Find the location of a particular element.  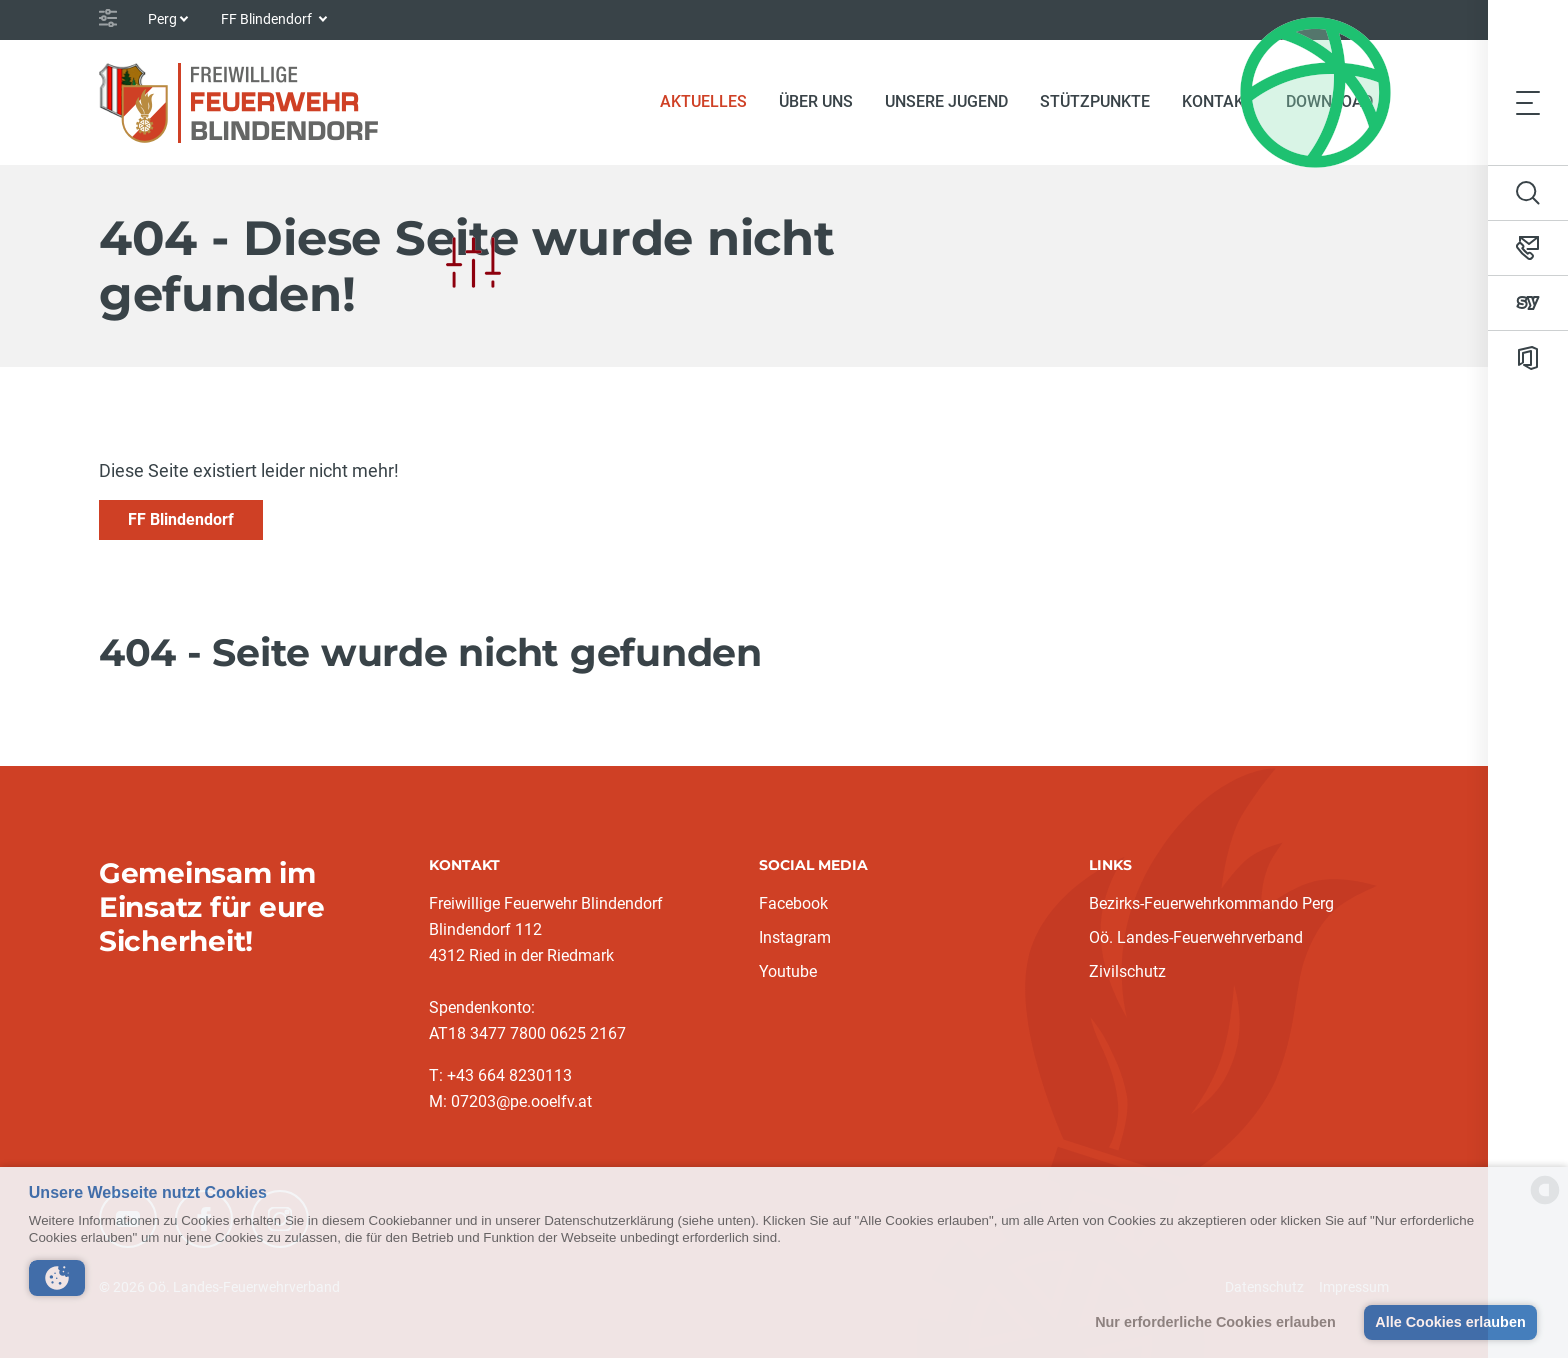

adjust settings or preferences is located at coordinates (473, 262).